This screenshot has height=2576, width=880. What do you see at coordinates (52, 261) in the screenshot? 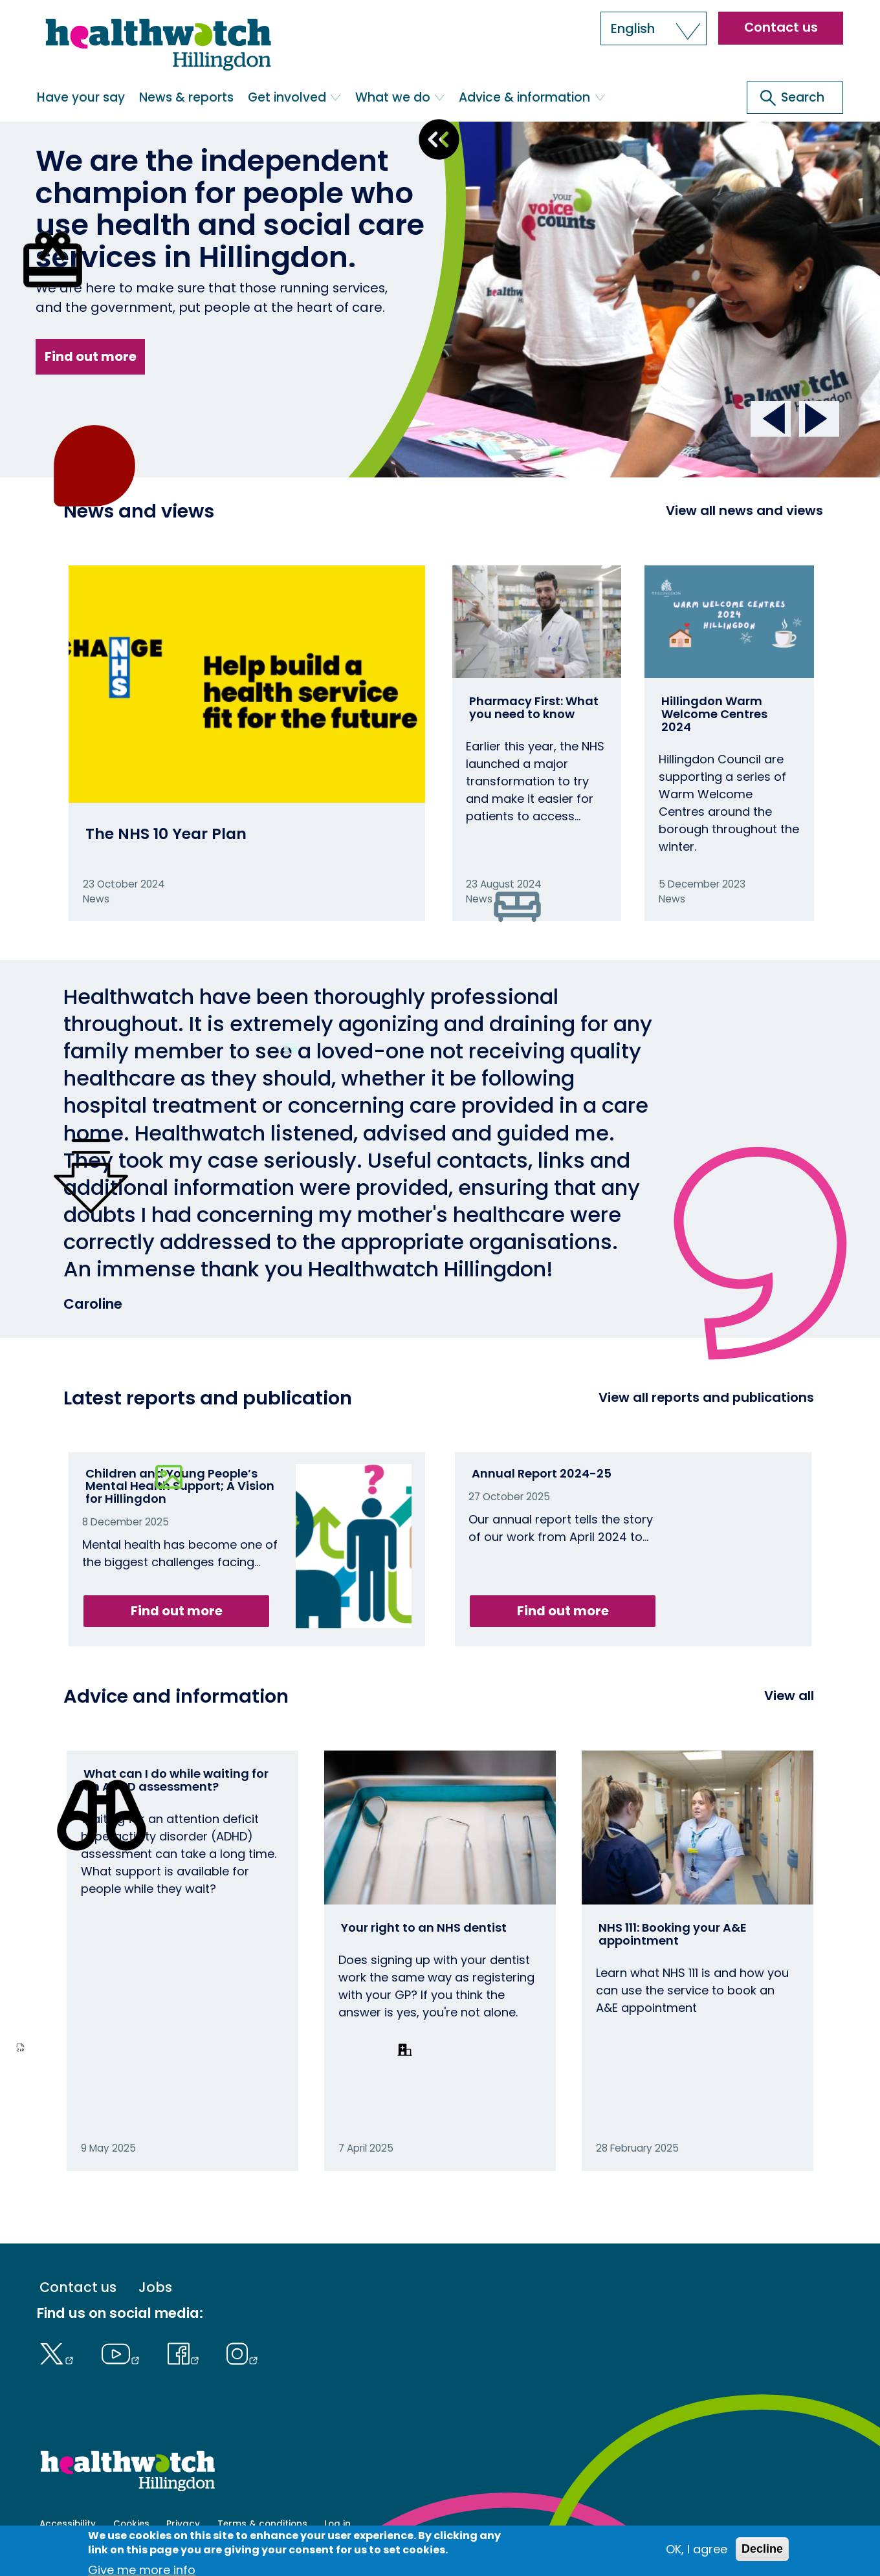
I see `view gift card balance` at bounding box center [52, 261].